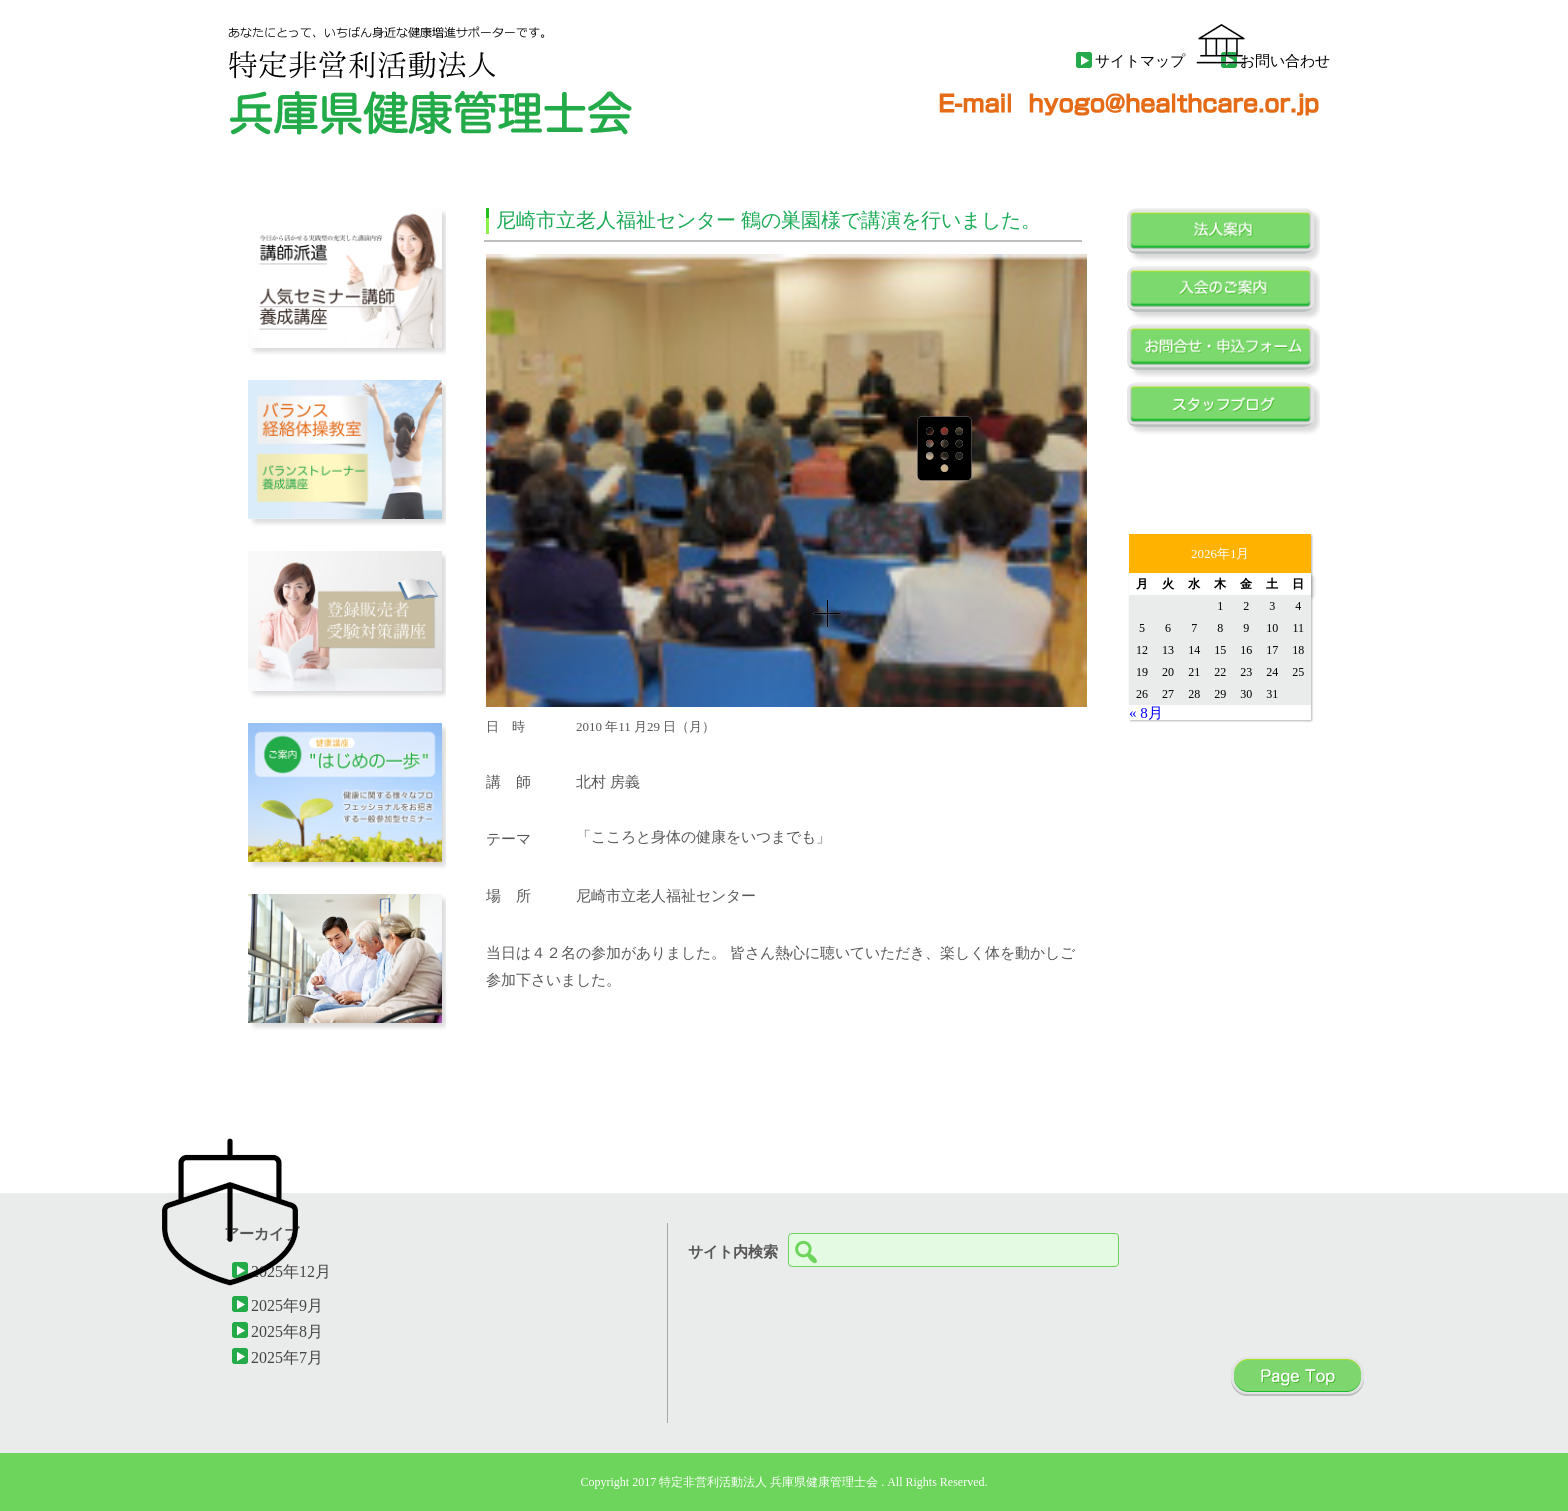  Describe the element at coordinates (944, 448) in the screenshot. I see `open numeric keypad for input` at that location.